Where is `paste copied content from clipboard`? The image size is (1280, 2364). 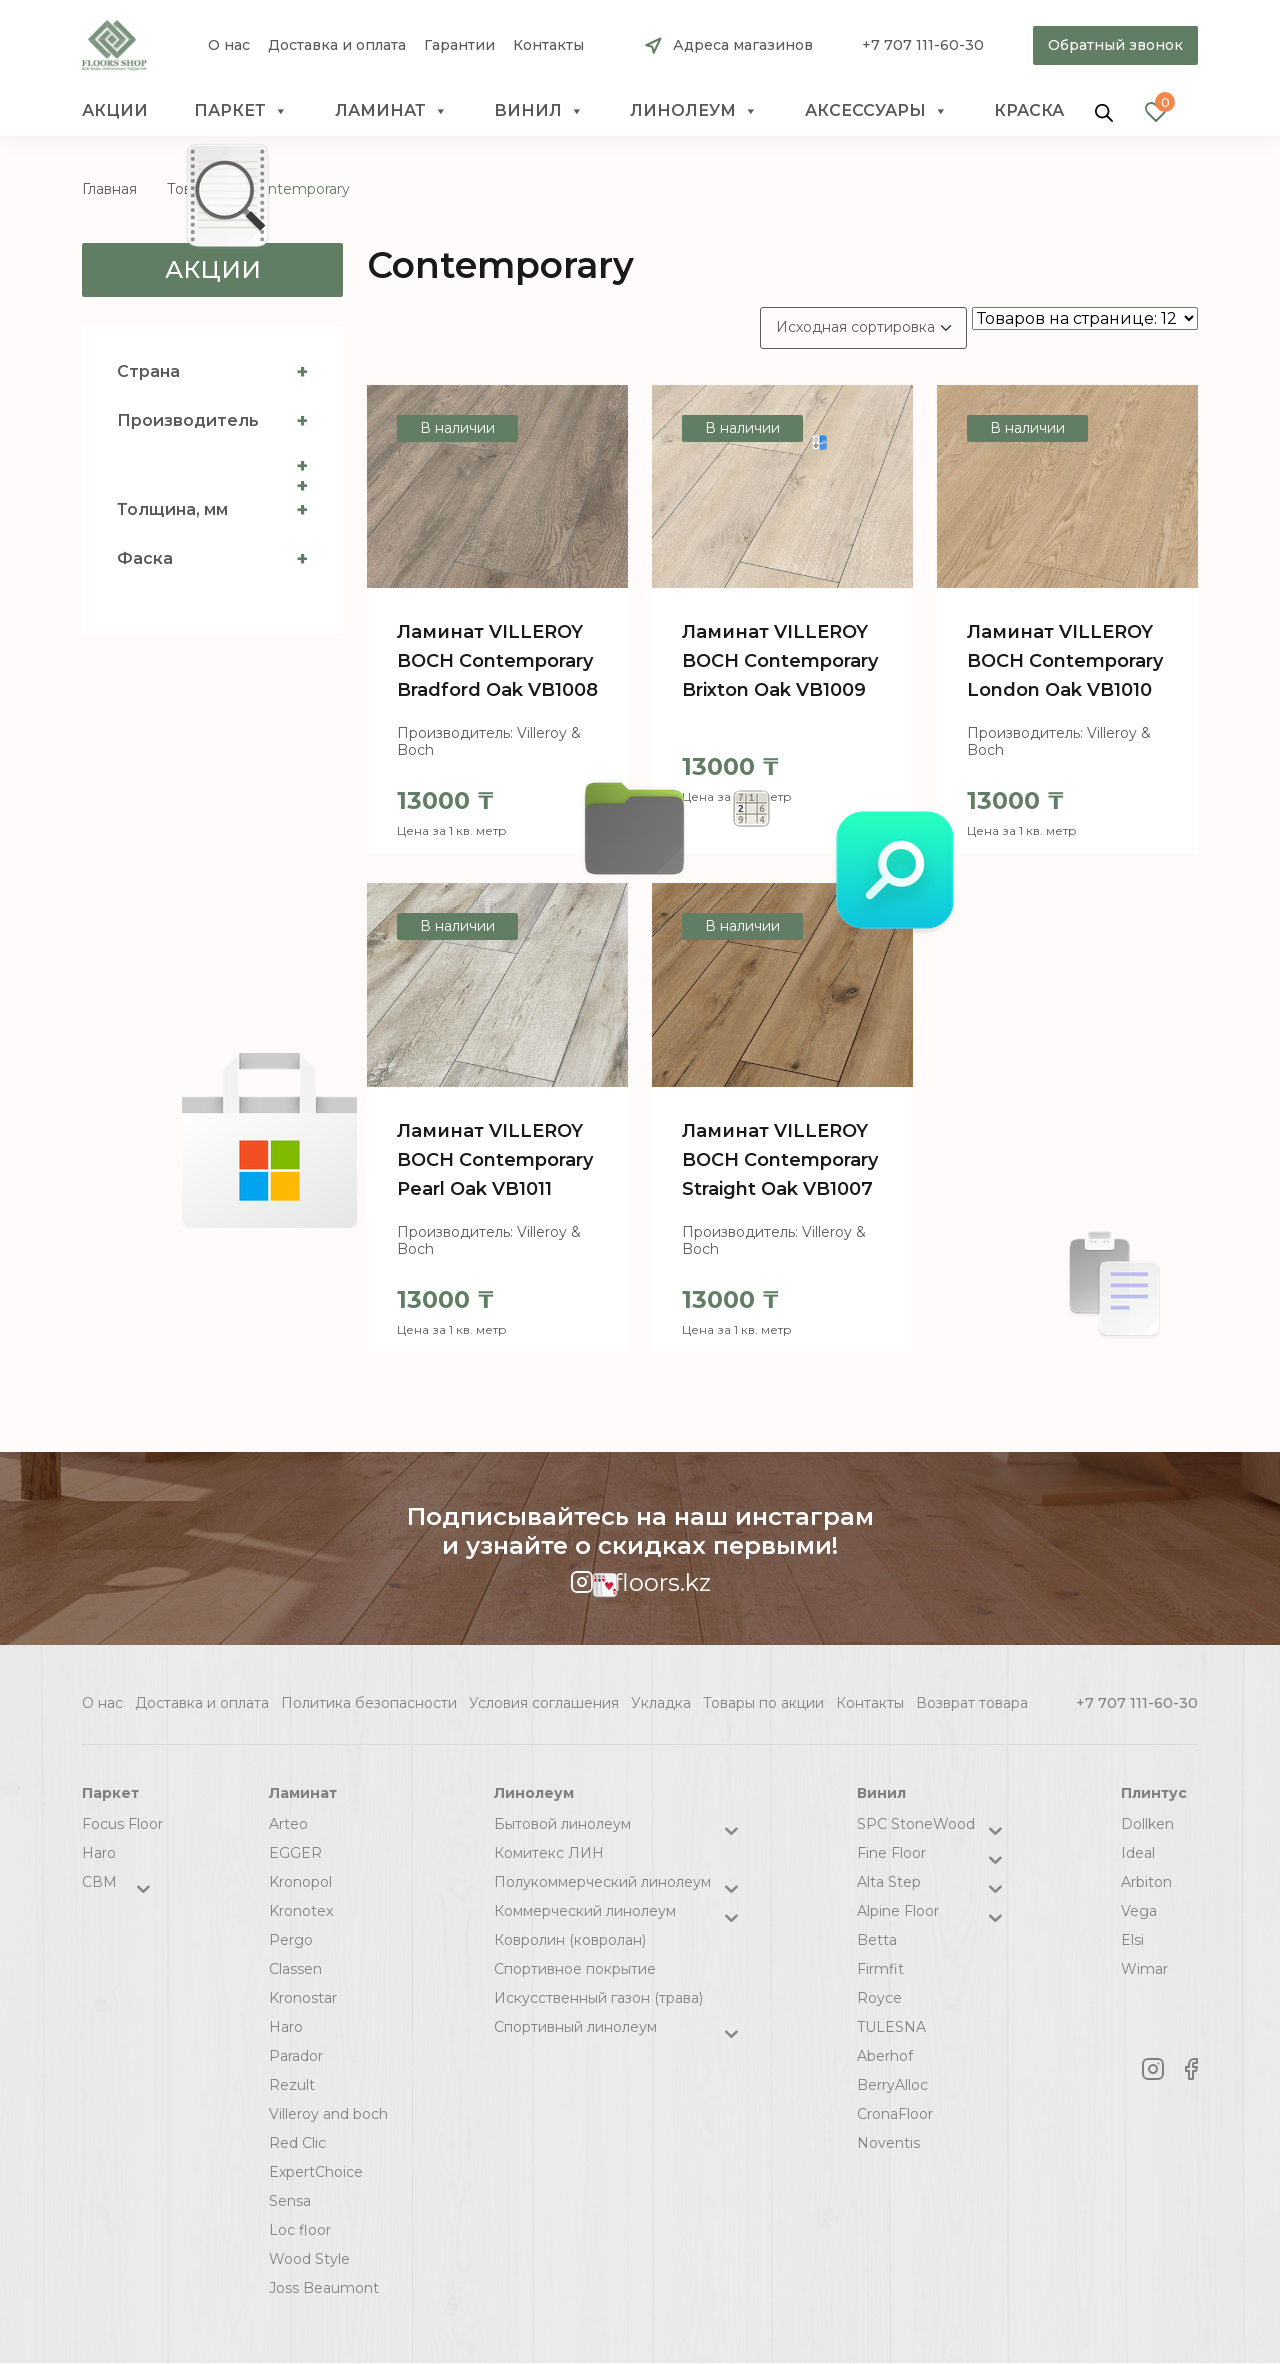 paste copied content from clipboard is located at coordinates (1114, 1283).